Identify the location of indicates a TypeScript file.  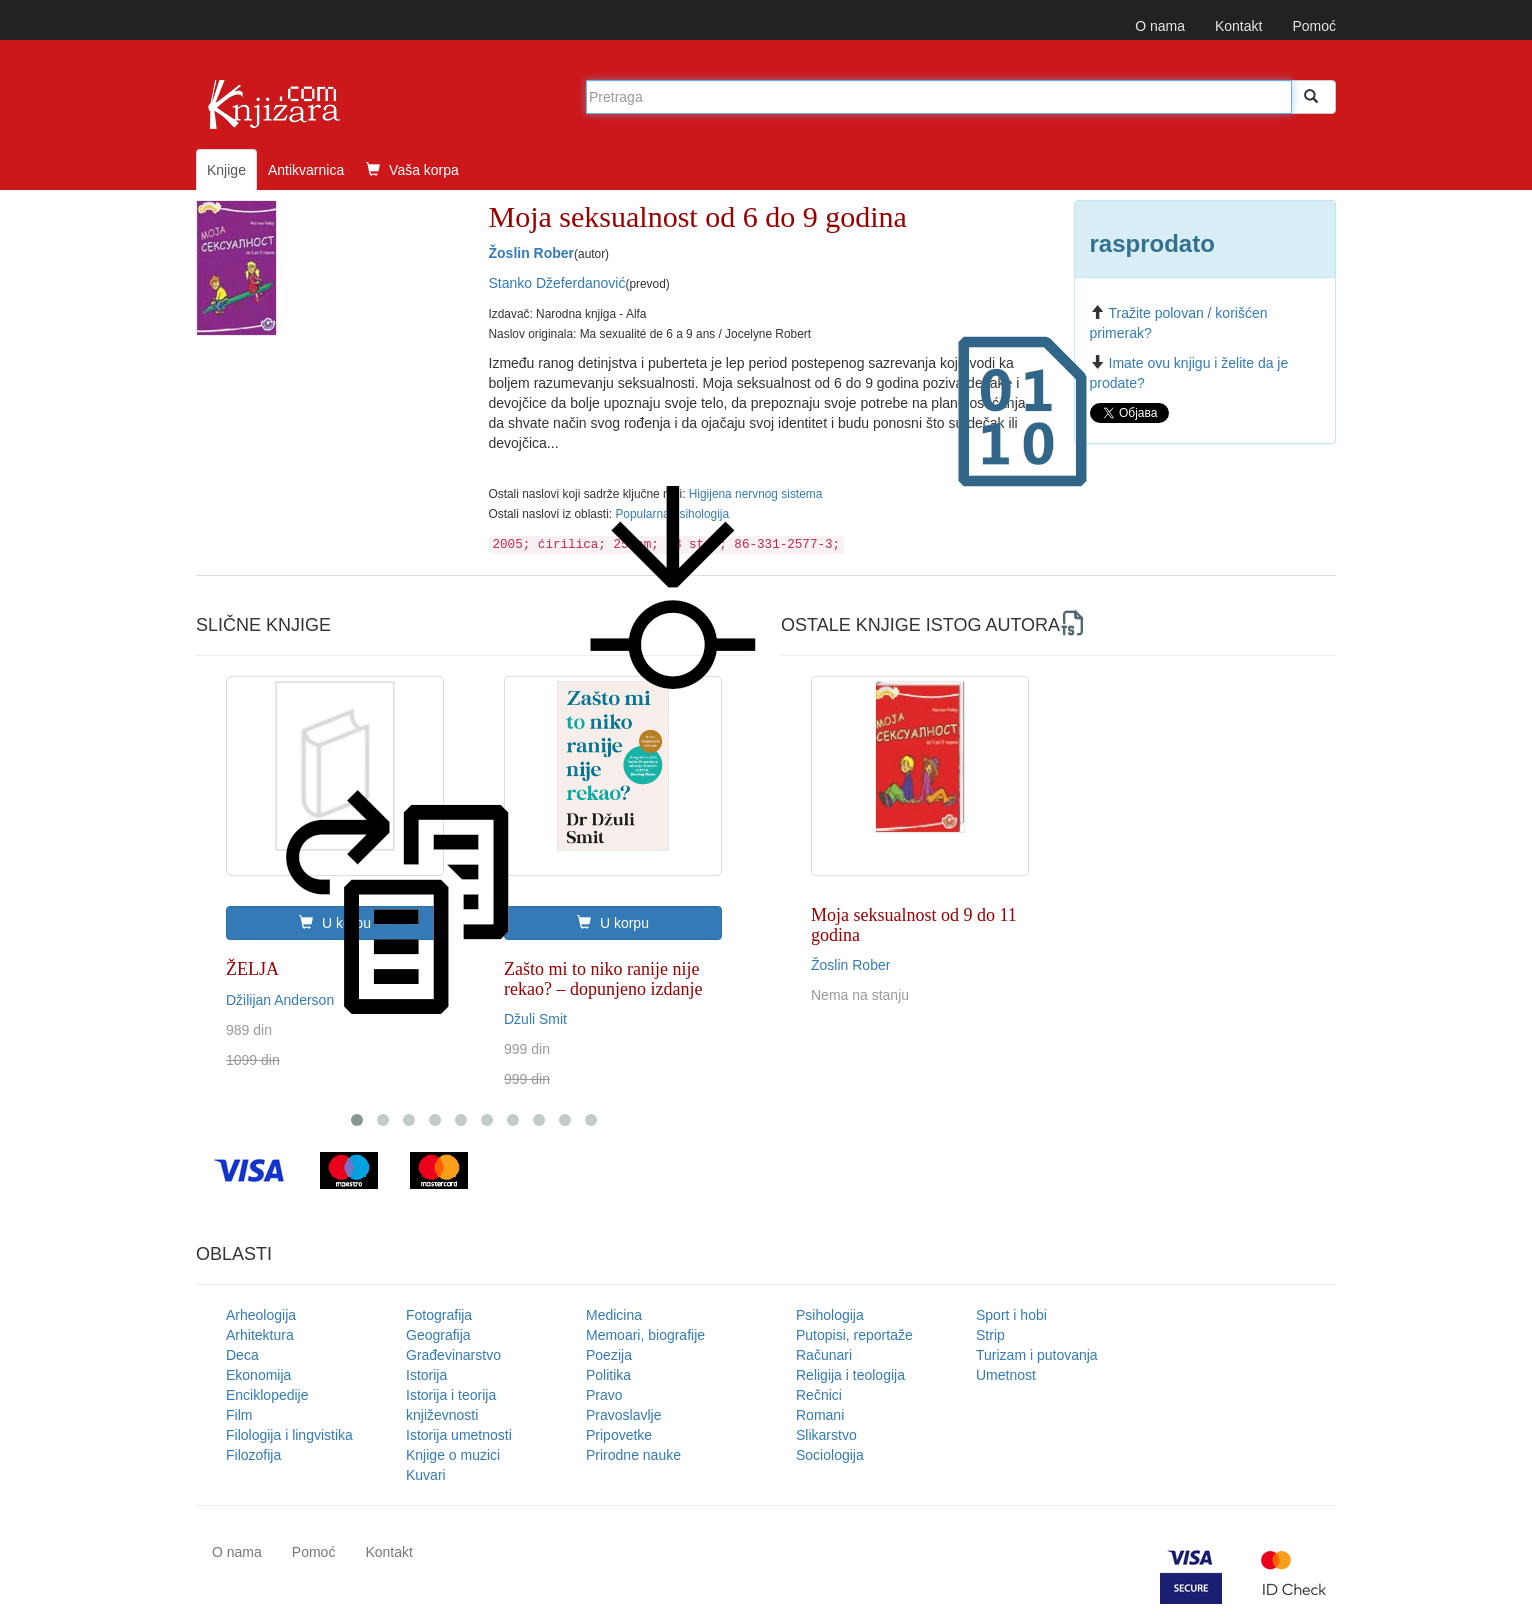
(1073, 623).